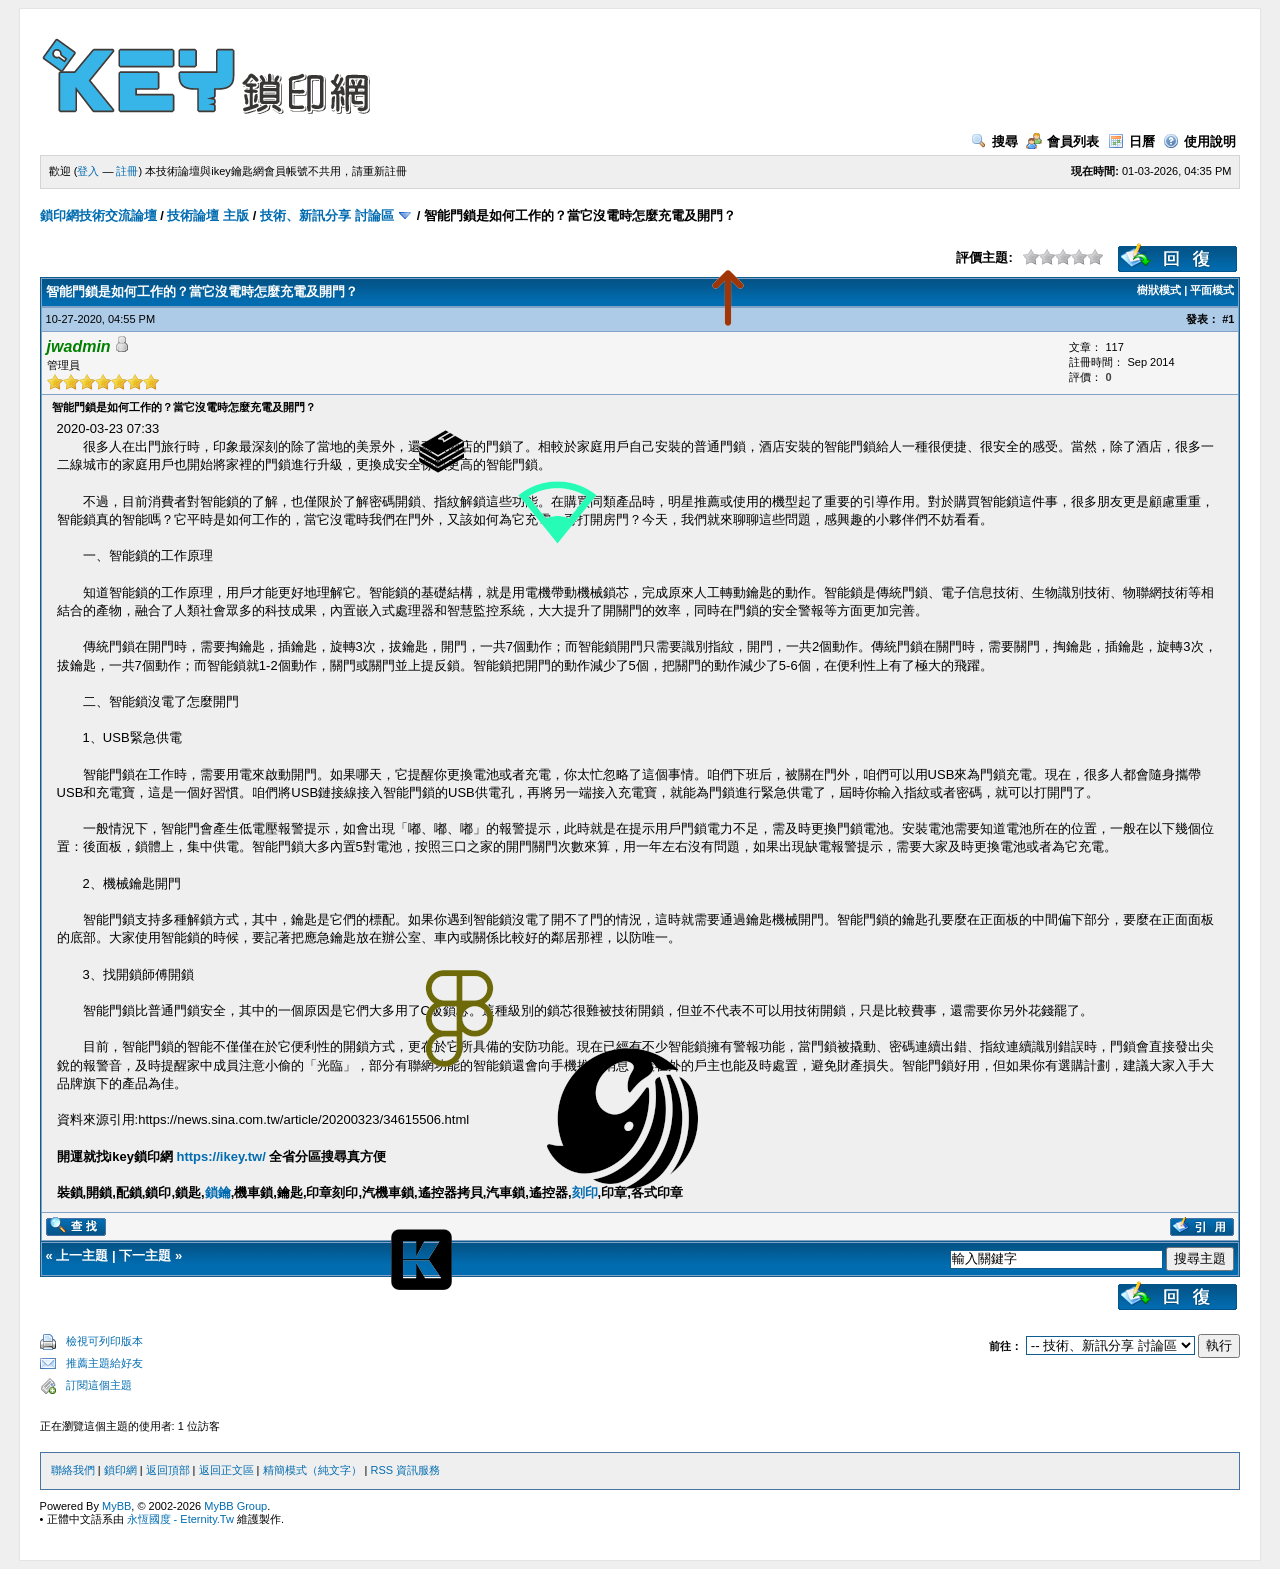  What do you see at coordinates (459, 1018) in the screenshot?
I see `open Figma design tool` at bounding box center [459, 1018].